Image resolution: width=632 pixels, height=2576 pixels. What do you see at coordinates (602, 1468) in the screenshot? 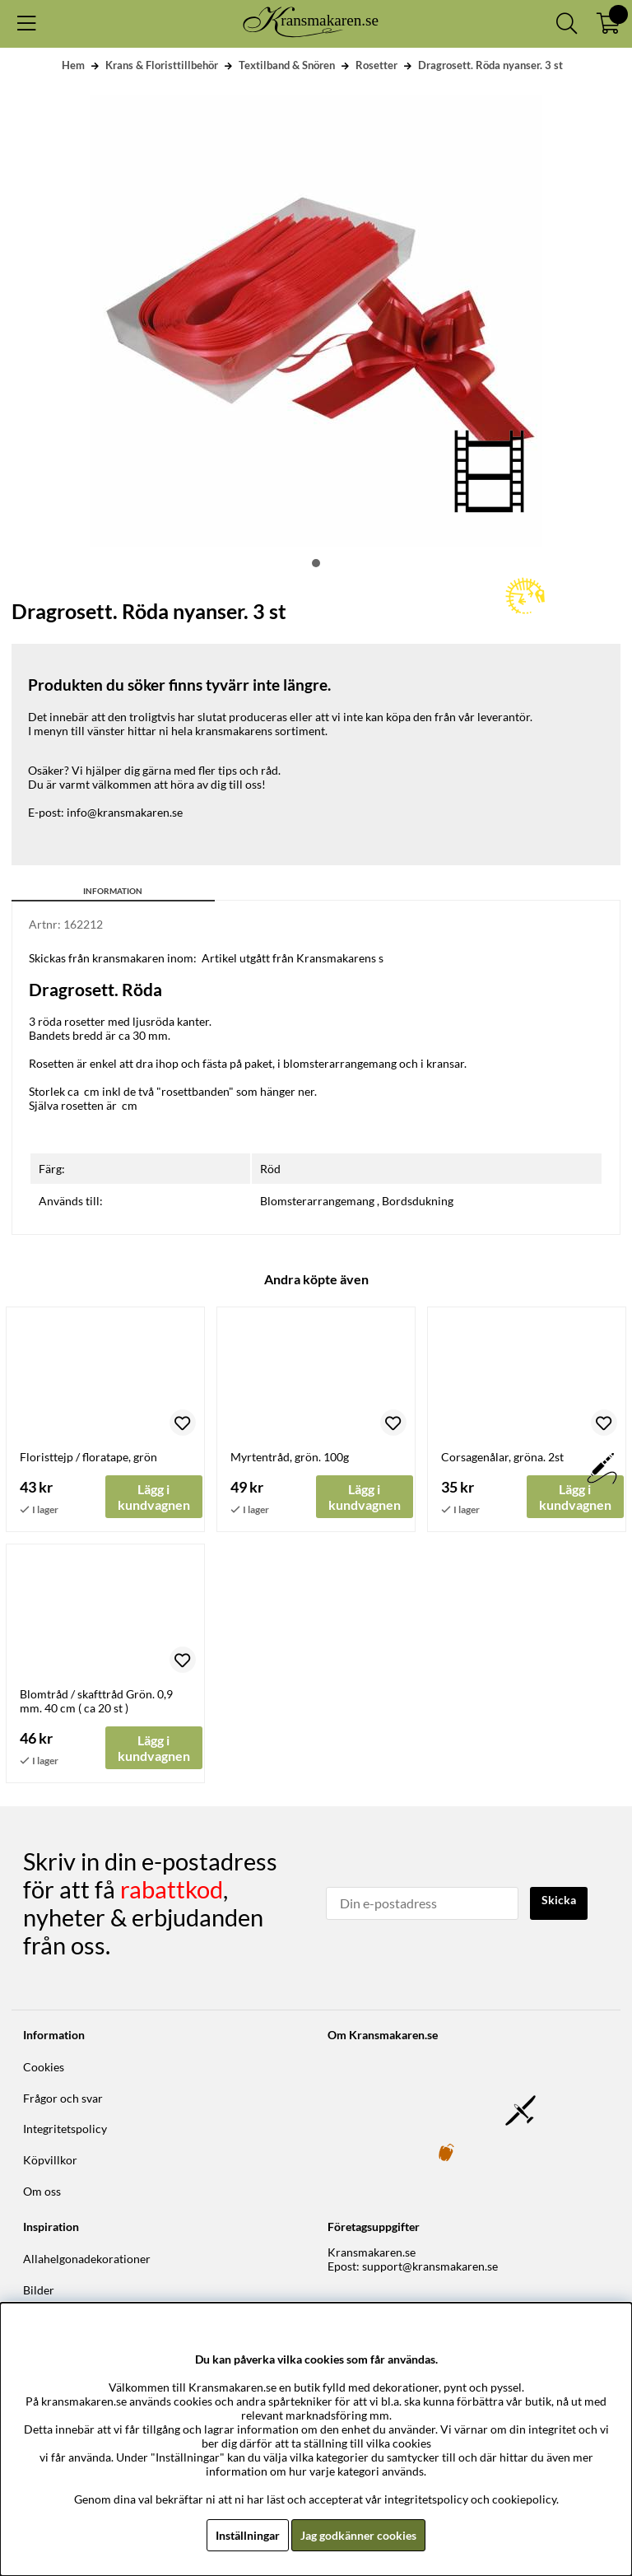
I see `audio input/output connection` at bounding box center [602, 1468].